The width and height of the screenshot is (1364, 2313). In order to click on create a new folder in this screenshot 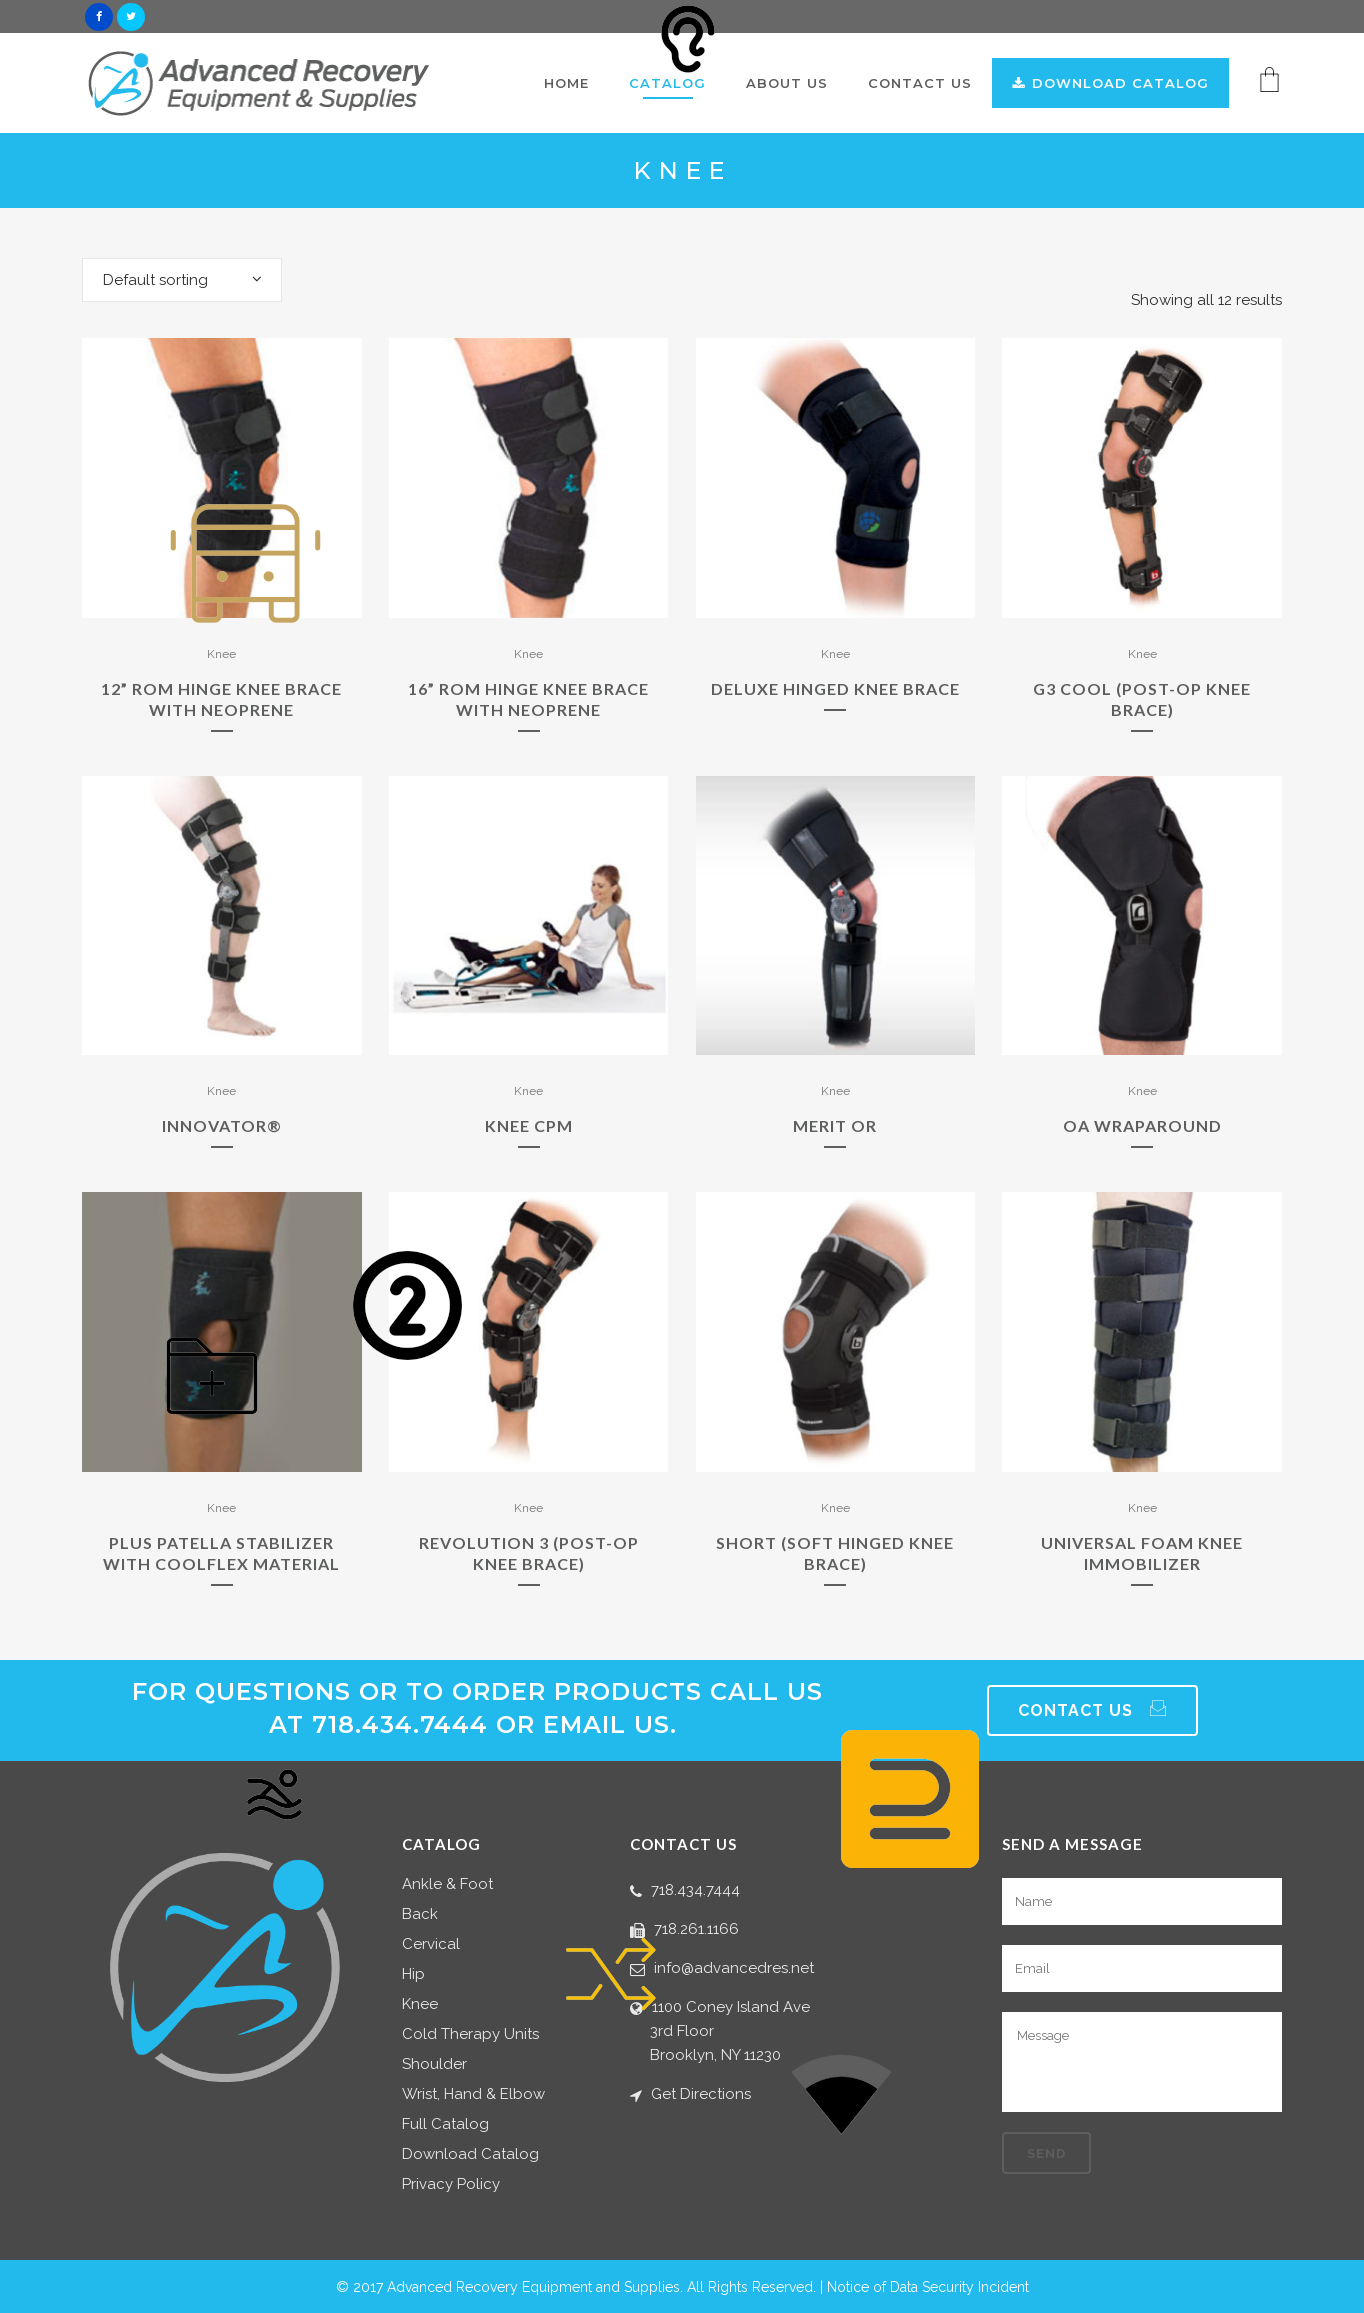, I will do `click(212, 1376)`.